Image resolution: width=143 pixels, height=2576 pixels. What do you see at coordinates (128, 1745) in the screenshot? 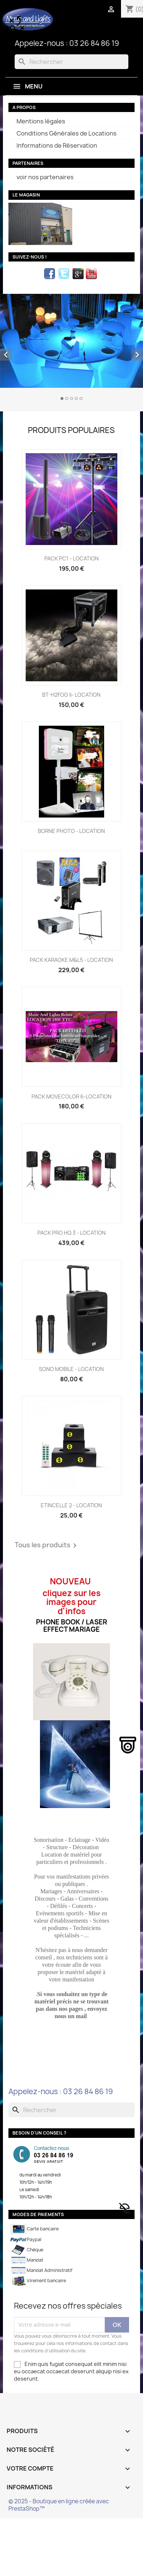
I see `access security camera settings` at bounding box center [128, 1745].